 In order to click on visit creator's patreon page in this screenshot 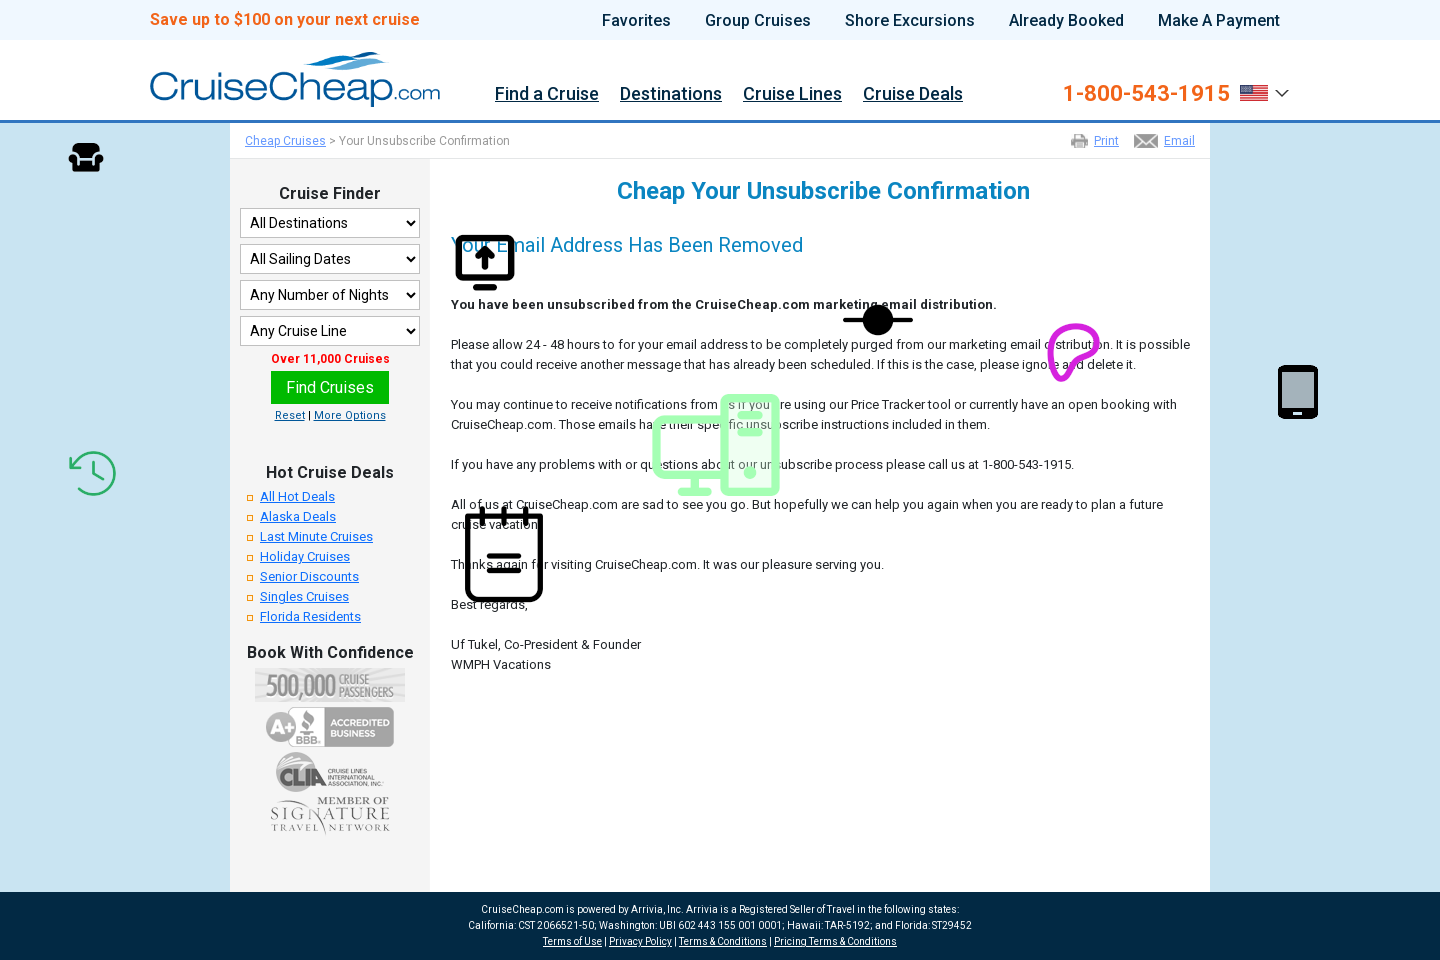, I will do `click(1071, 351)`.